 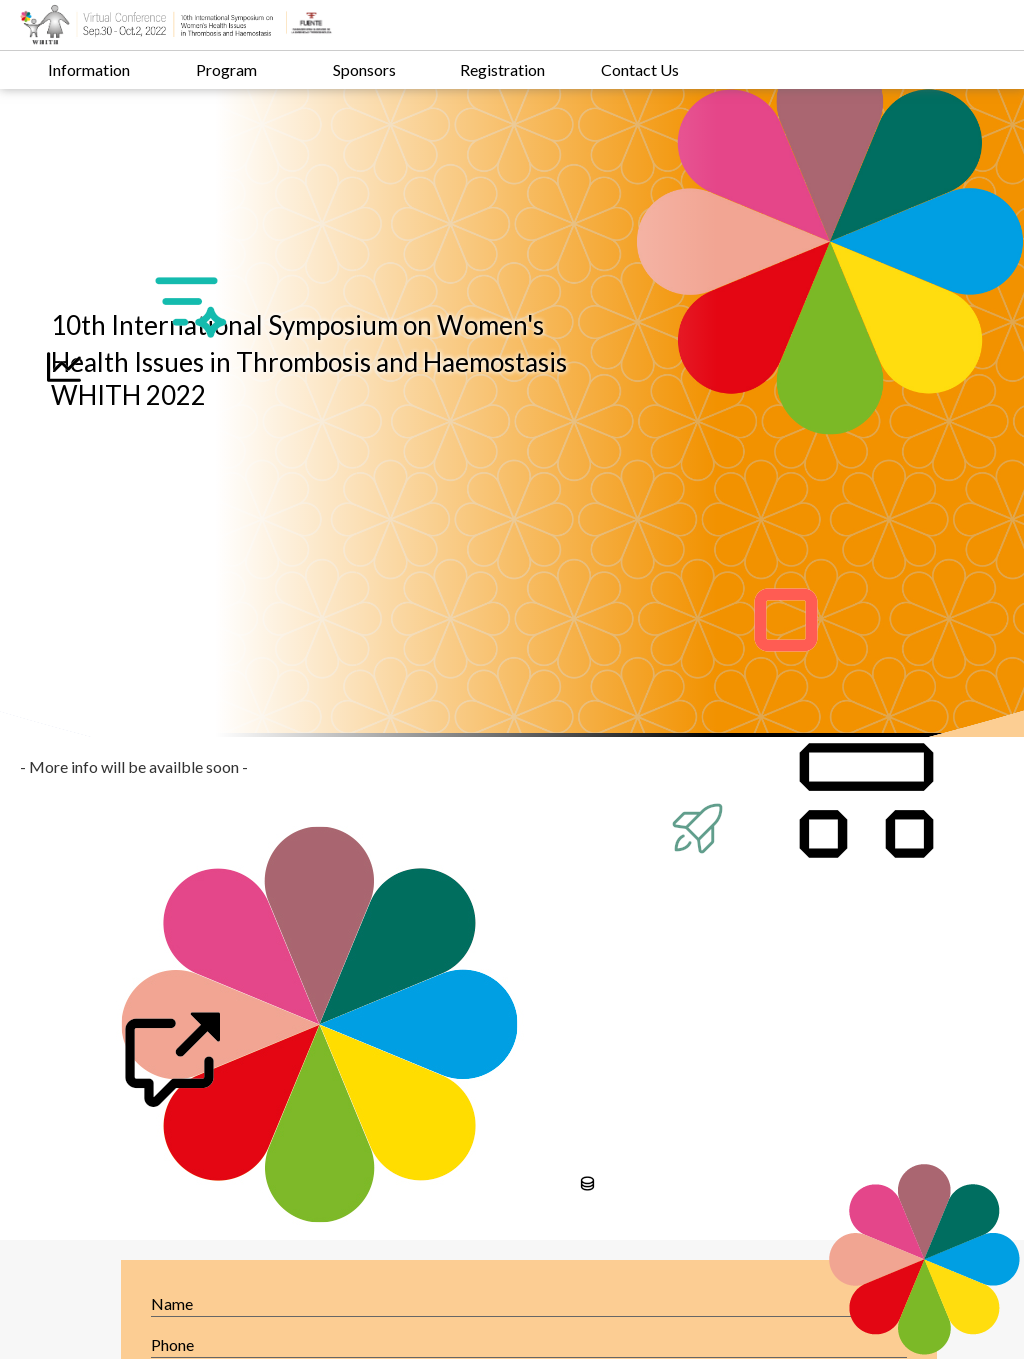 What do you see at coordinates (698, 827) in the screenshot?
I see `launch or deploy a new project` at bounding box center [698, 827].